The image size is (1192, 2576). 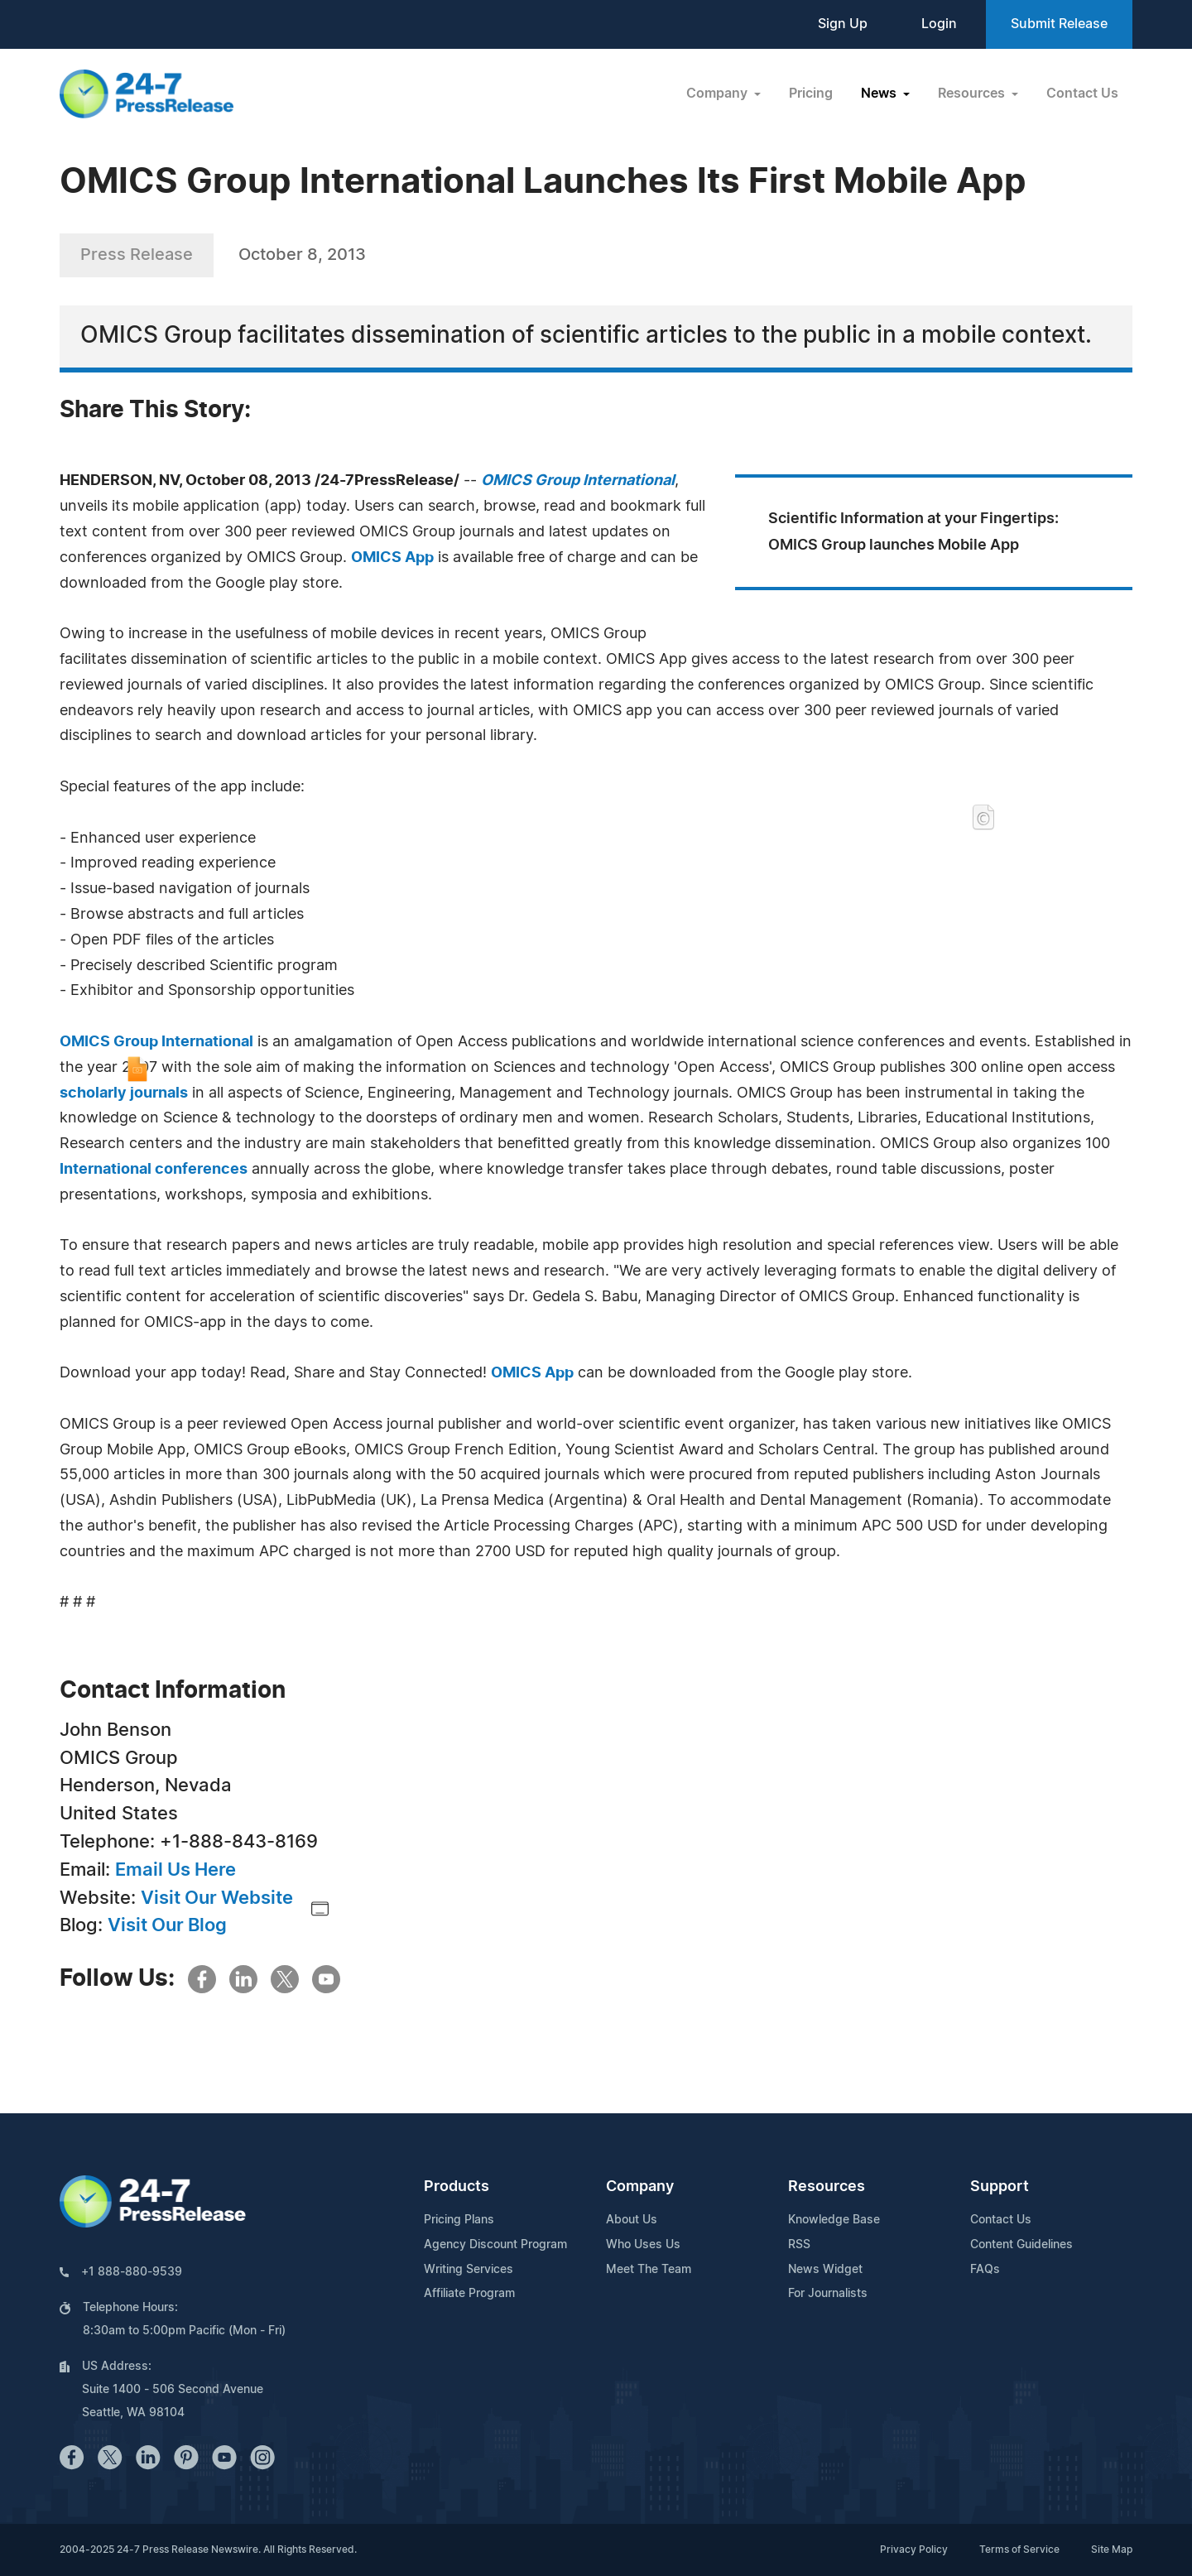 I want to click on access desktop preferences or display settings, so click(x=320, y=1909).